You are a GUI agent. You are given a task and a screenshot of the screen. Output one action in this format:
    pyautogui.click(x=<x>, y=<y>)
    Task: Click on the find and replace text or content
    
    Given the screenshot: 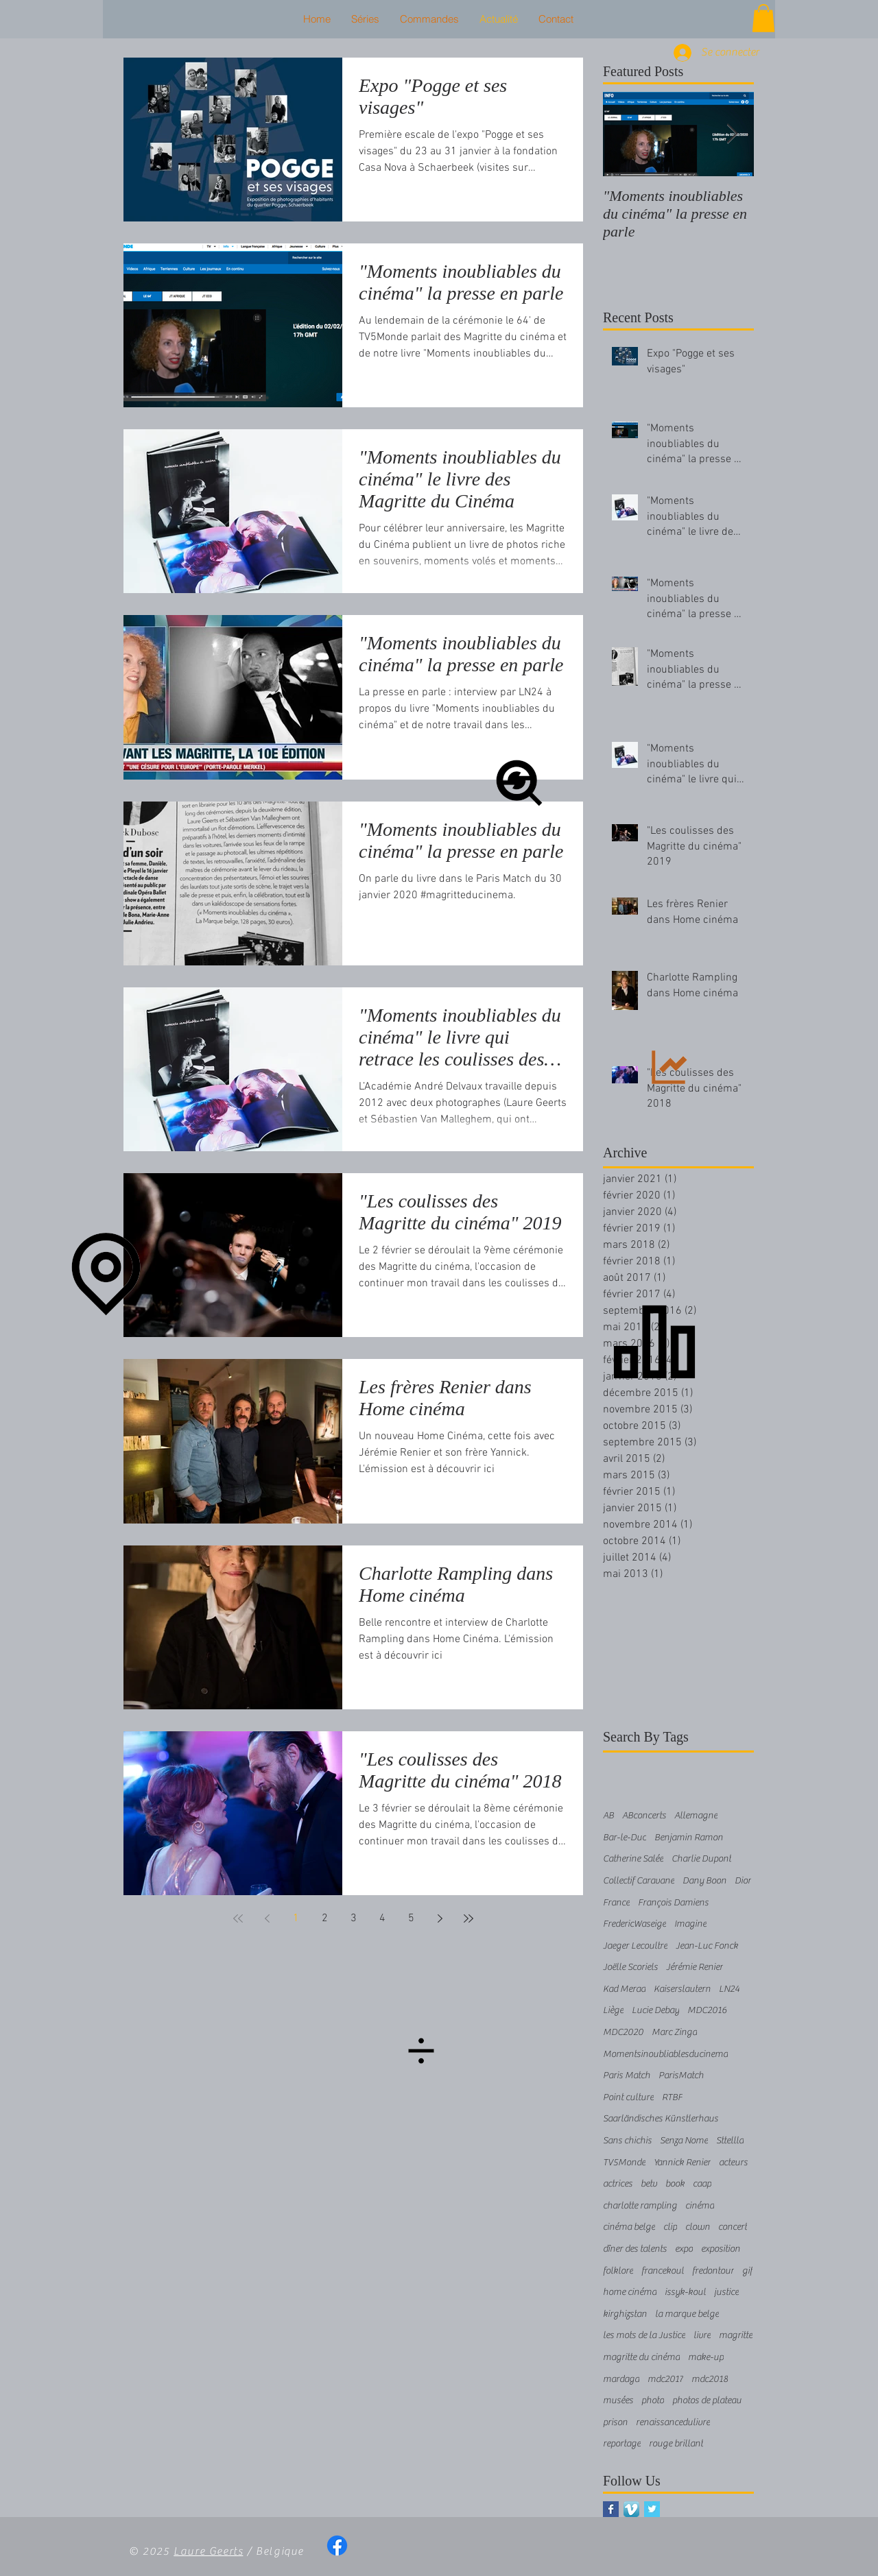 What is the action you would take?
    pyautogui.click(x=519, y=782)
    